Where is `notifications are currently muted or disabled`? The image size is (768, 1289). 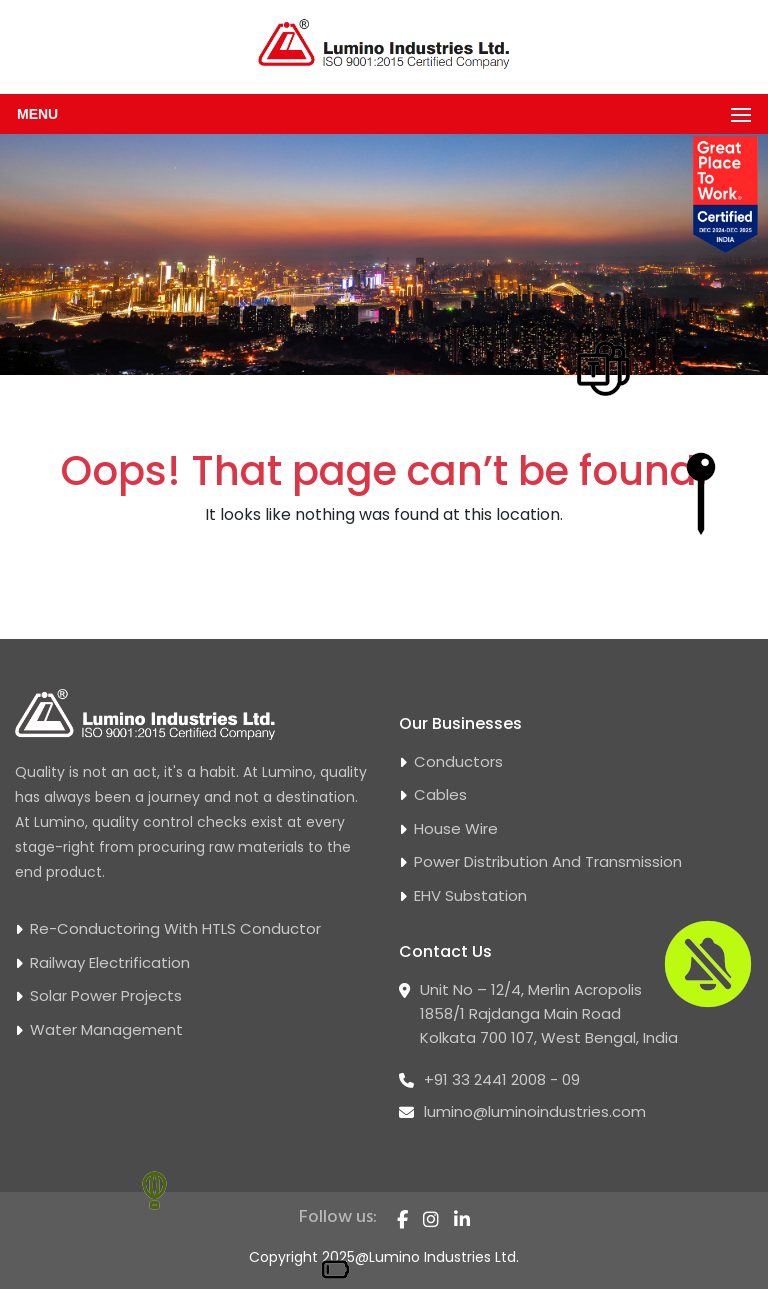
notifications are currently muted or disabled is located at coordinates (708, 964).